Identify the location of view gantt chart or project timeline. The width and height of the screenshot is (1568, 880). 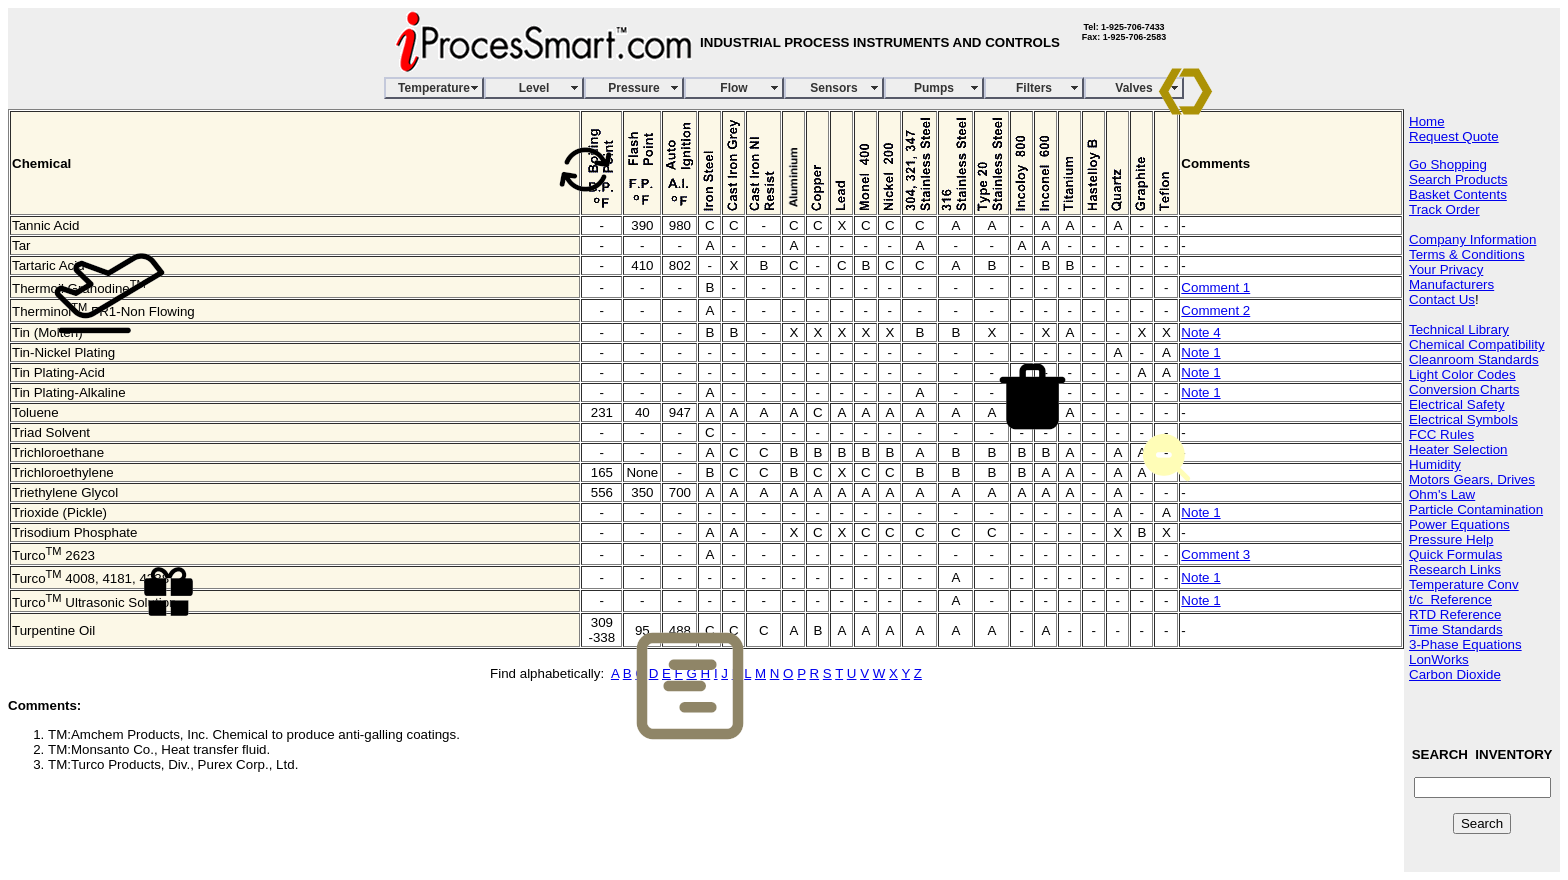
(690, 686).